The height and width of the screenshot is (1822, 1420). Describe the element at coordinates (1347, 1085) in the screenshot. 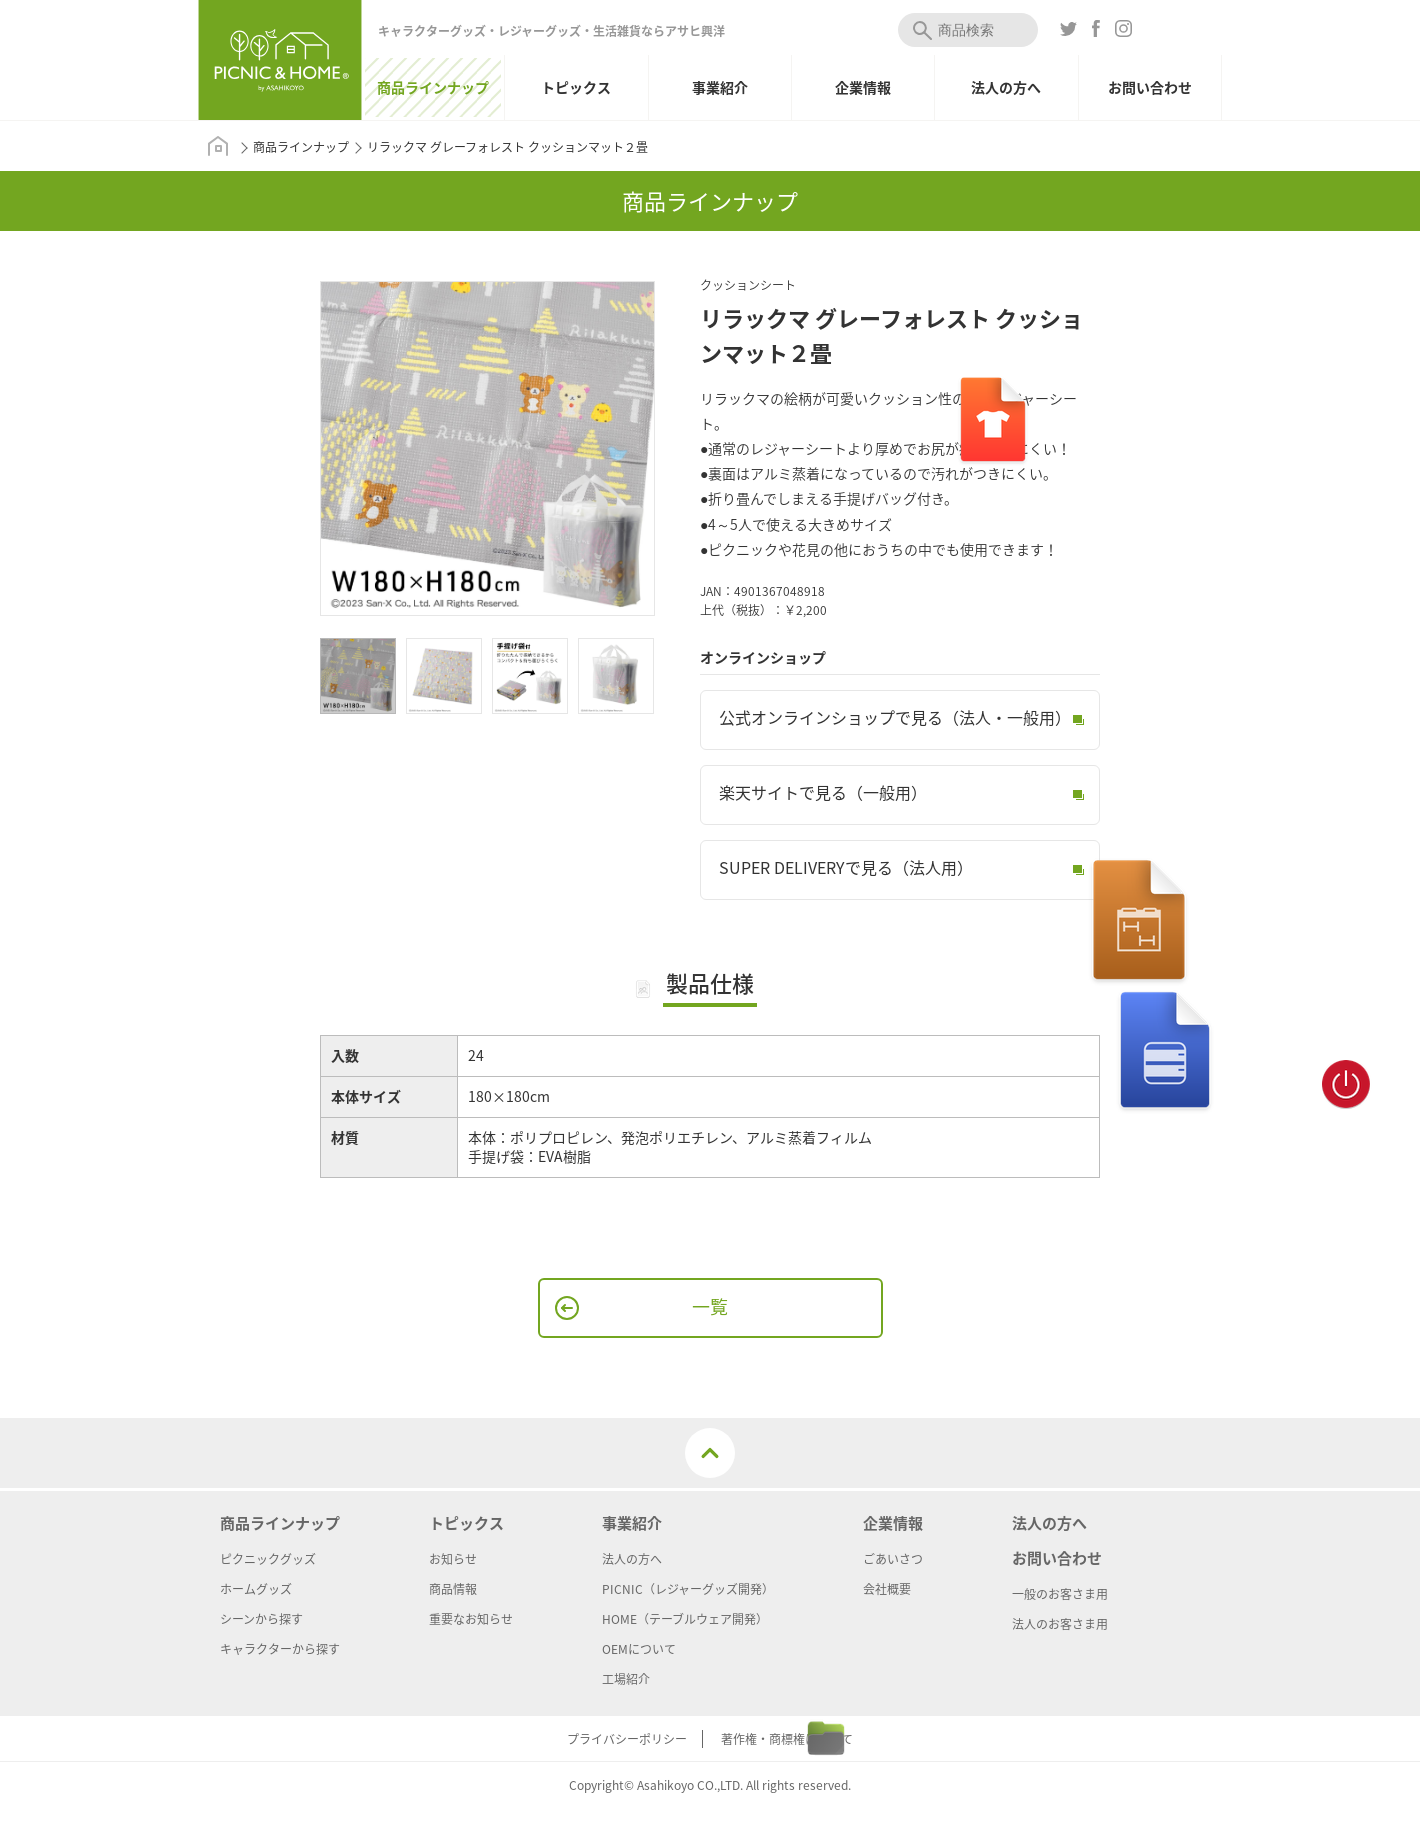

I see `shut down the system` at that location.